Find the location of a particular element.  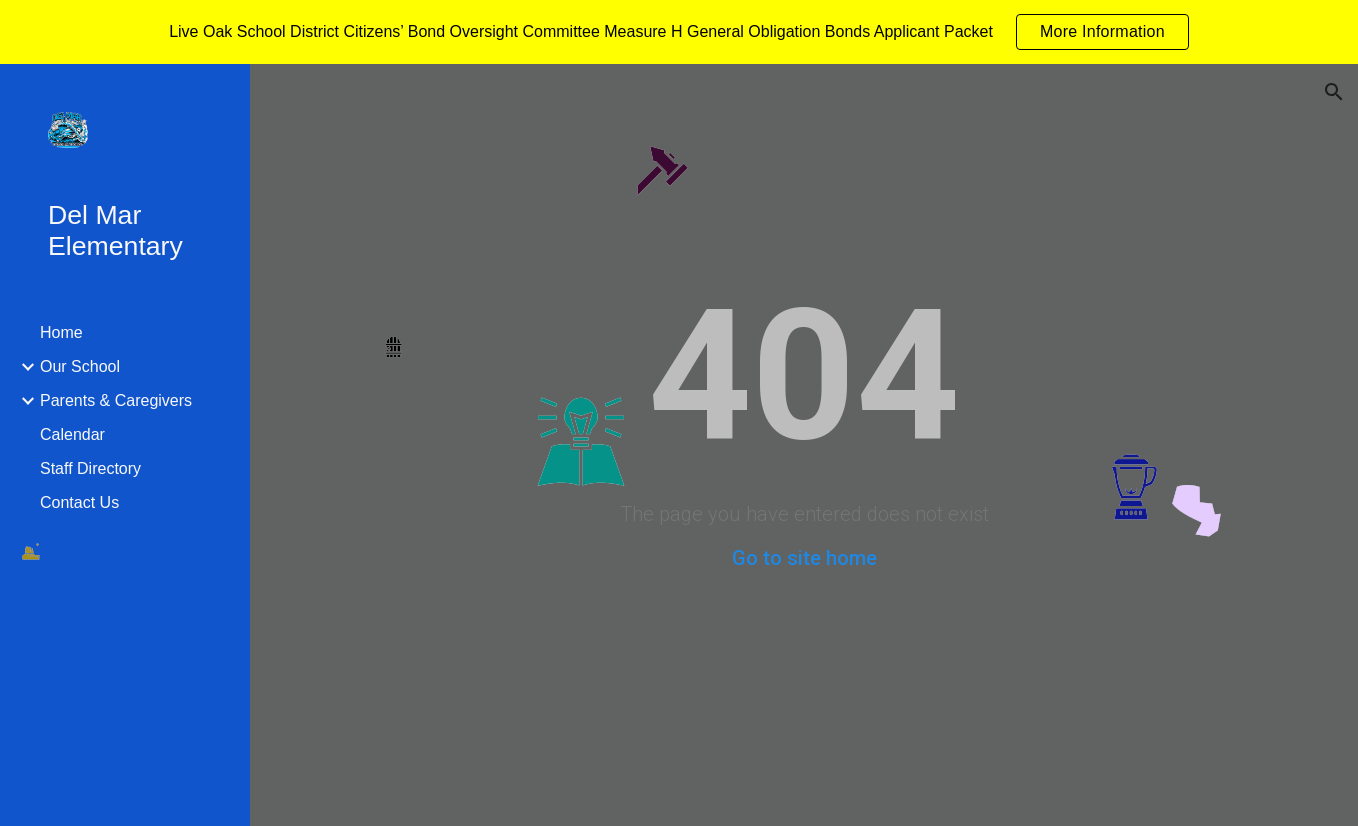

enter or exit a room or building is located at coordinates (393, 347).